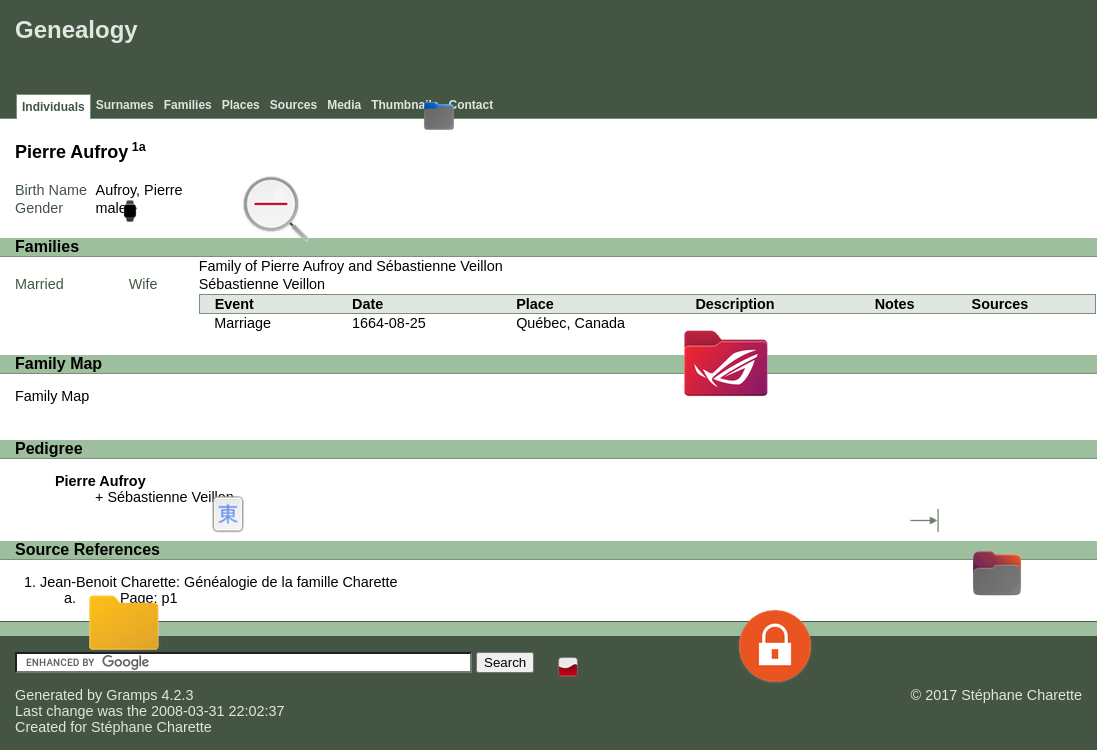 The image size is (1097, 750). What do you see at coordinates (439, 116) in the screenshot?
I see `open a folder to view its contents` at bounding box center [439, 116].